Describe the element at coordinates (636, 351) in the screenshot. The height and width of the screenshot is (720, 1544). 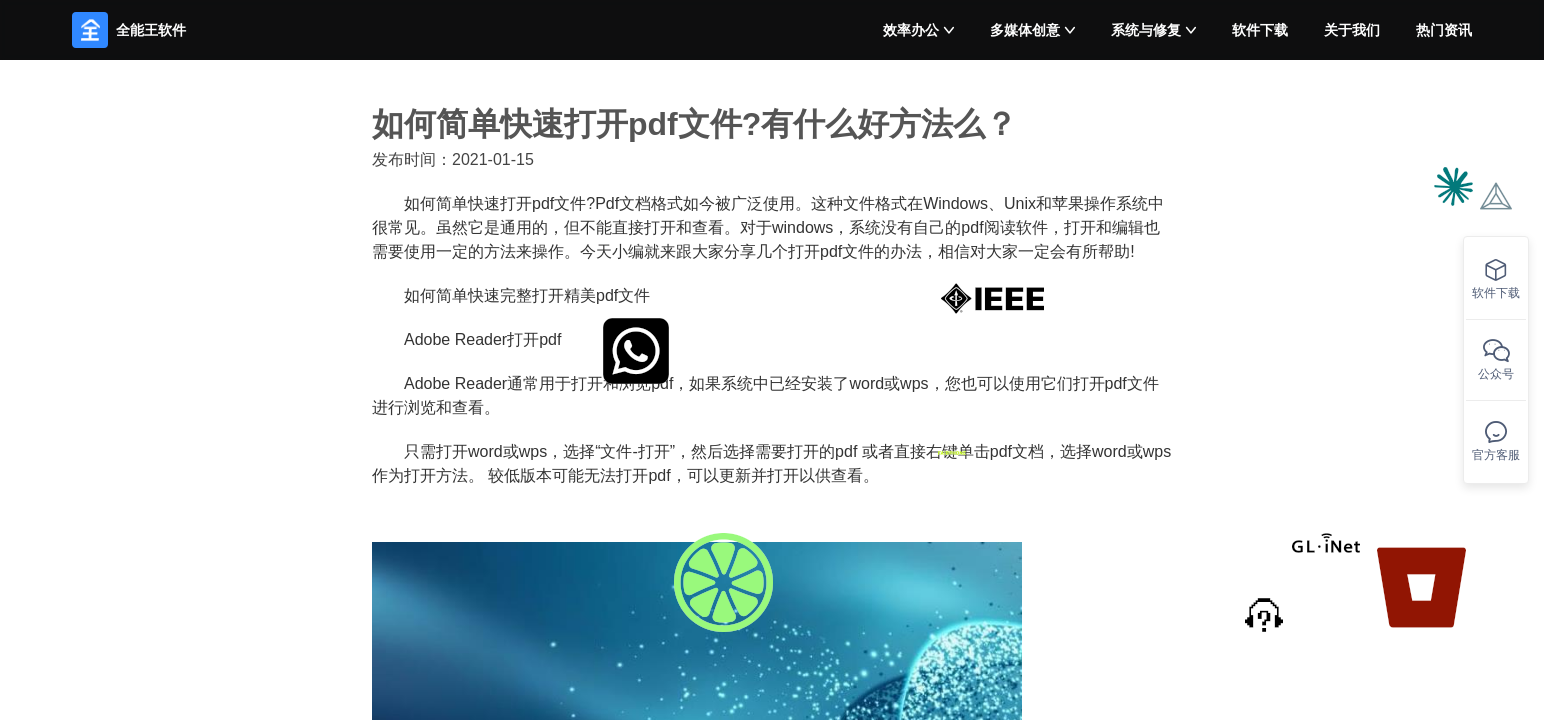
I see `open WhatsApp messaging app` at that location.